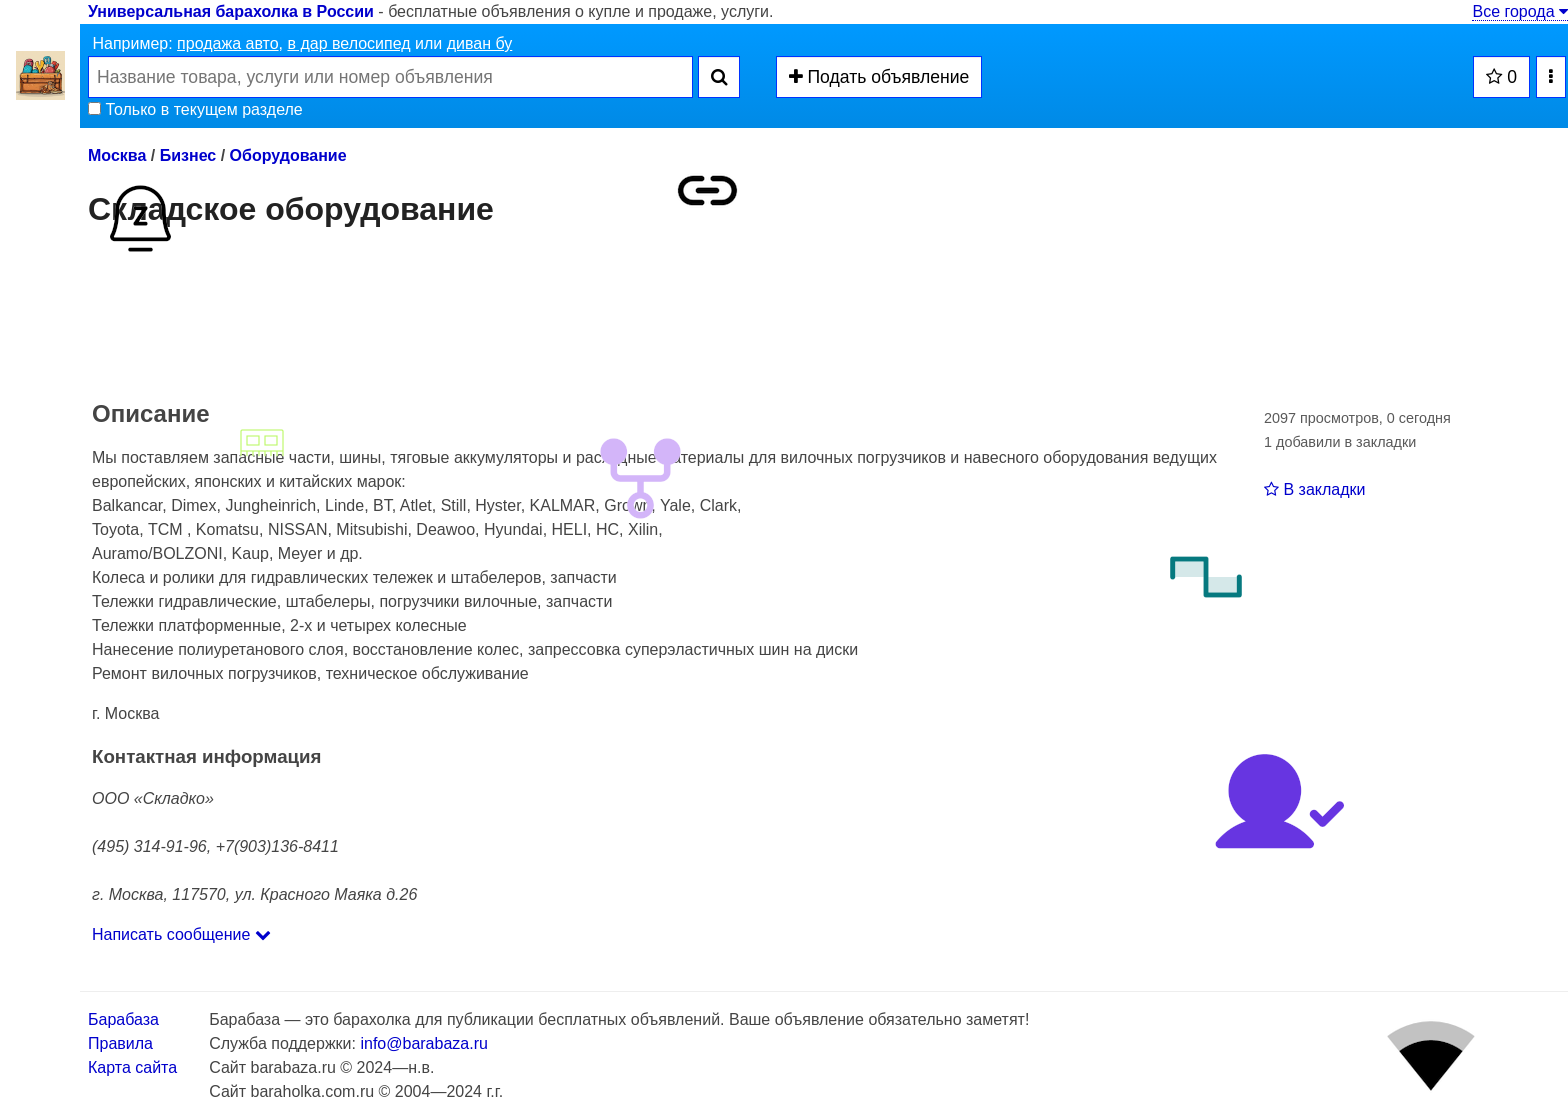 The height and width of the screenshot is (1120, 1568). I want to click on notifications are snoozed, so click(140, 218).